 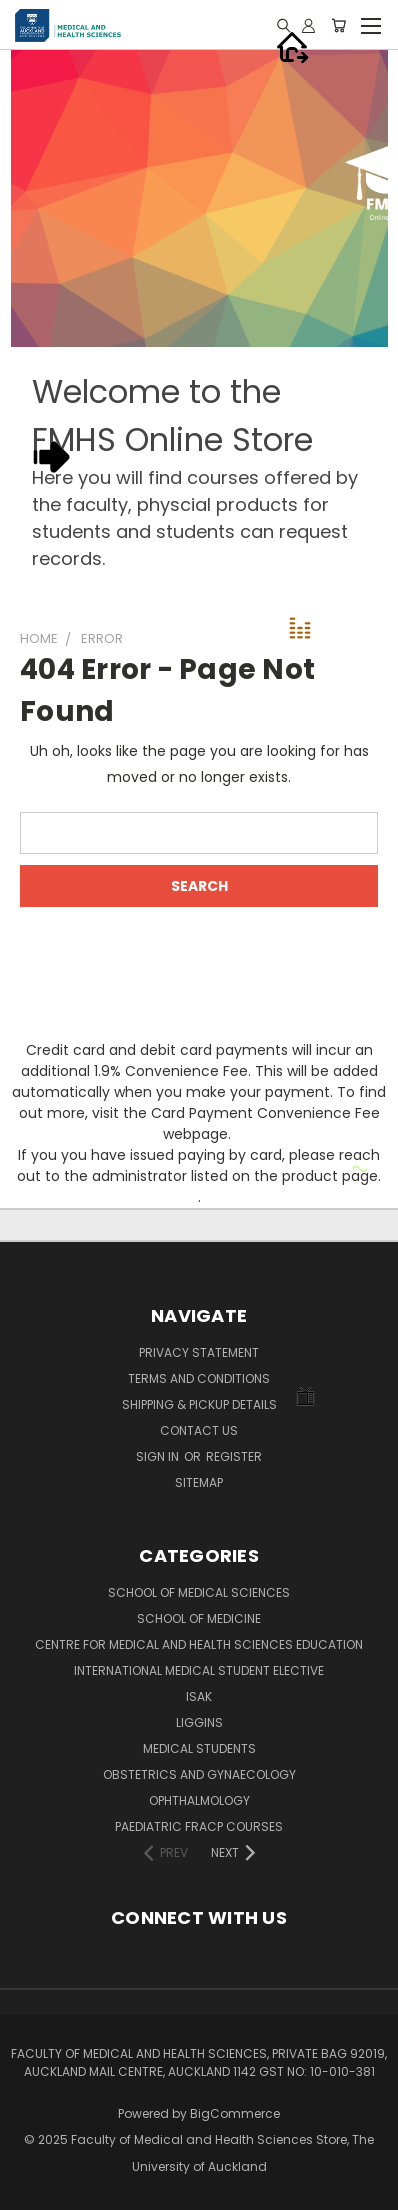 What do you see at coordinates (52, 457) in the screenshot?
I see `skip to end or last item` at bounding box center [52, 457].